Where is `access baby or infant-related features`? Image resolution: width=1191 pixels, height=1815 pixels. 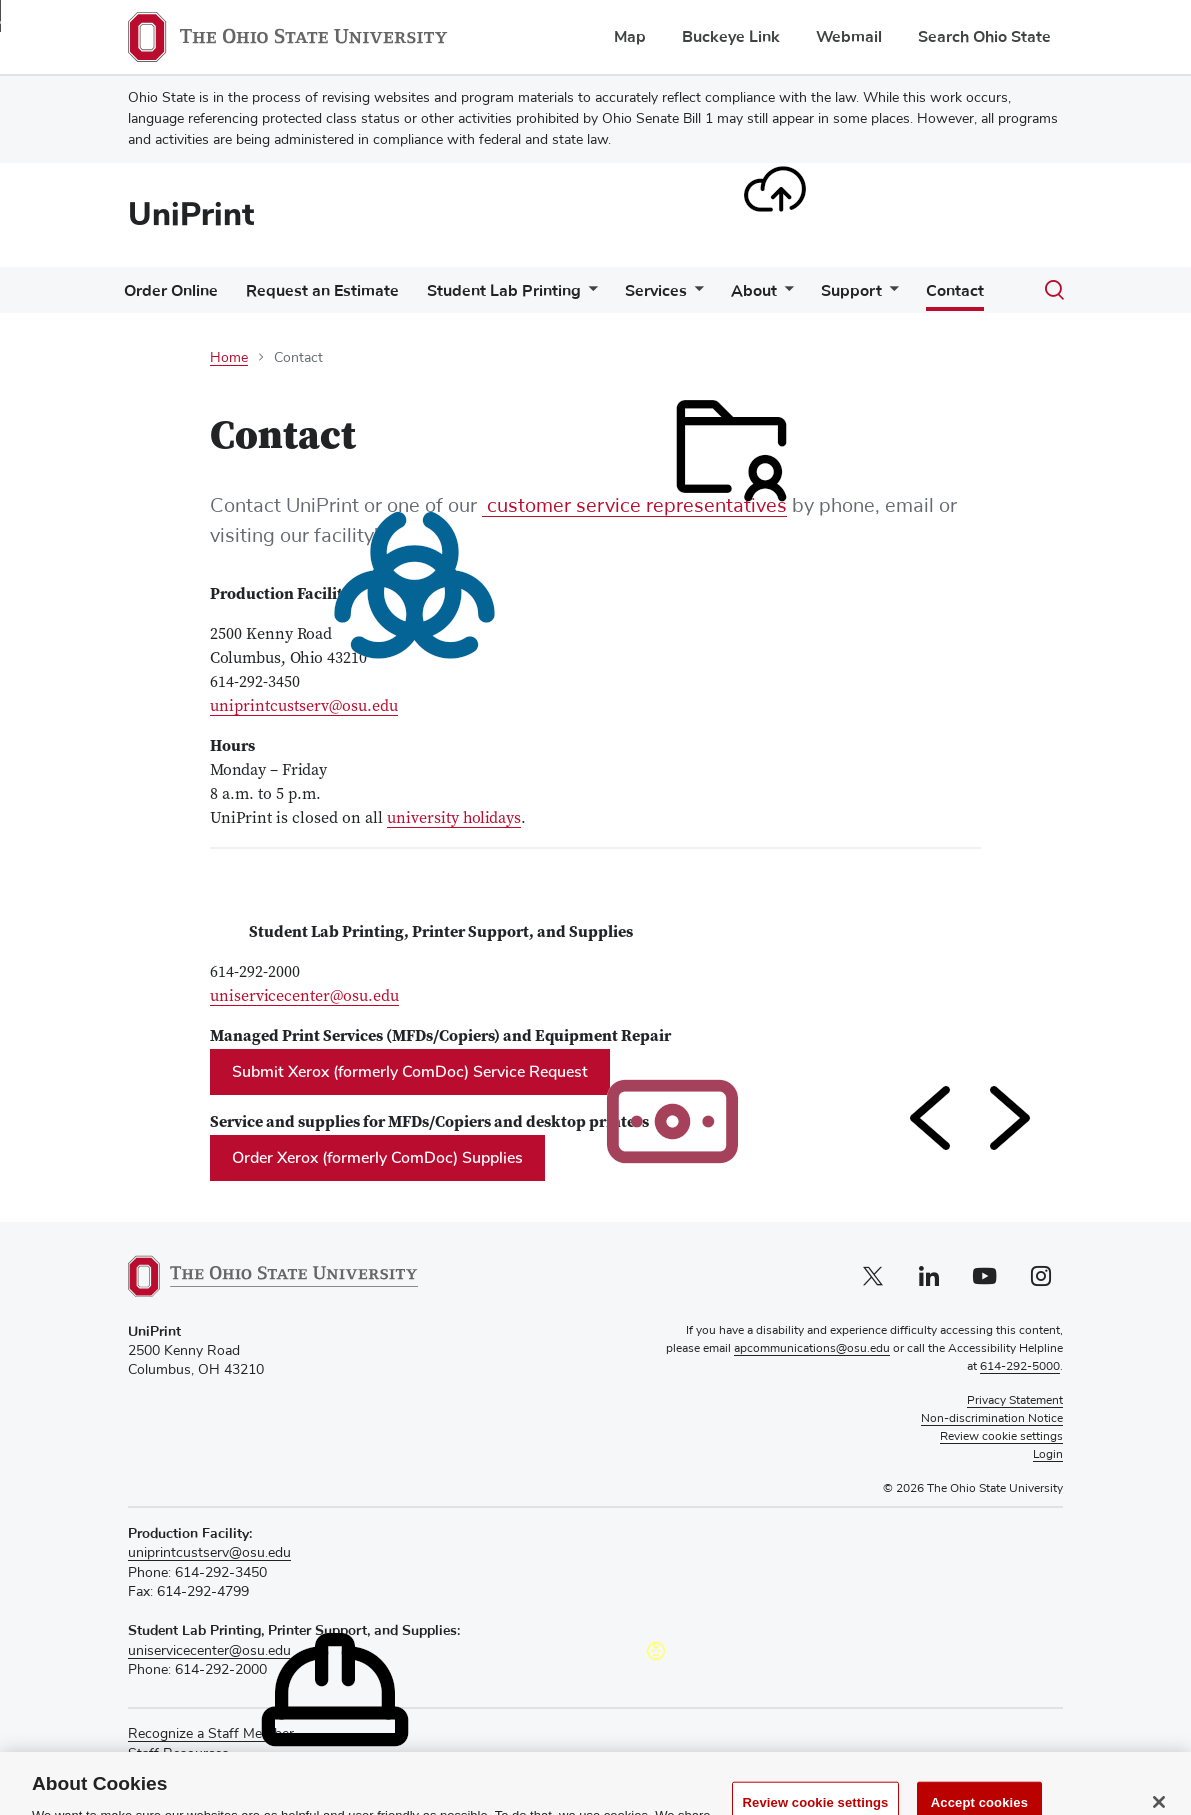 access baby or infant-related features is located at coordinates (656, 1651).